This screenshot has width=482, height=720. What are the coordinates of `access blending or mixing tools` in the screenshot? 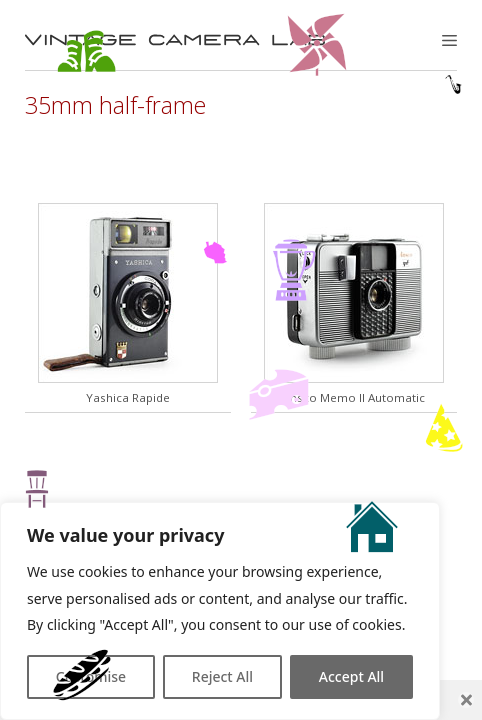 It's located at (291, 270).